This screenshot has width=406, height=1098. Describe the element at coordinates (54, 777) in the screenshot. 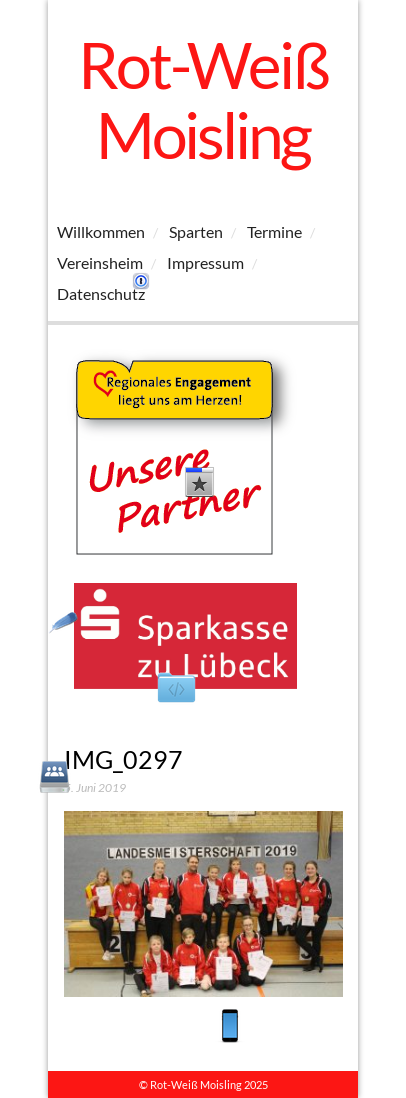

I see `connect to a shared file server` at that location.